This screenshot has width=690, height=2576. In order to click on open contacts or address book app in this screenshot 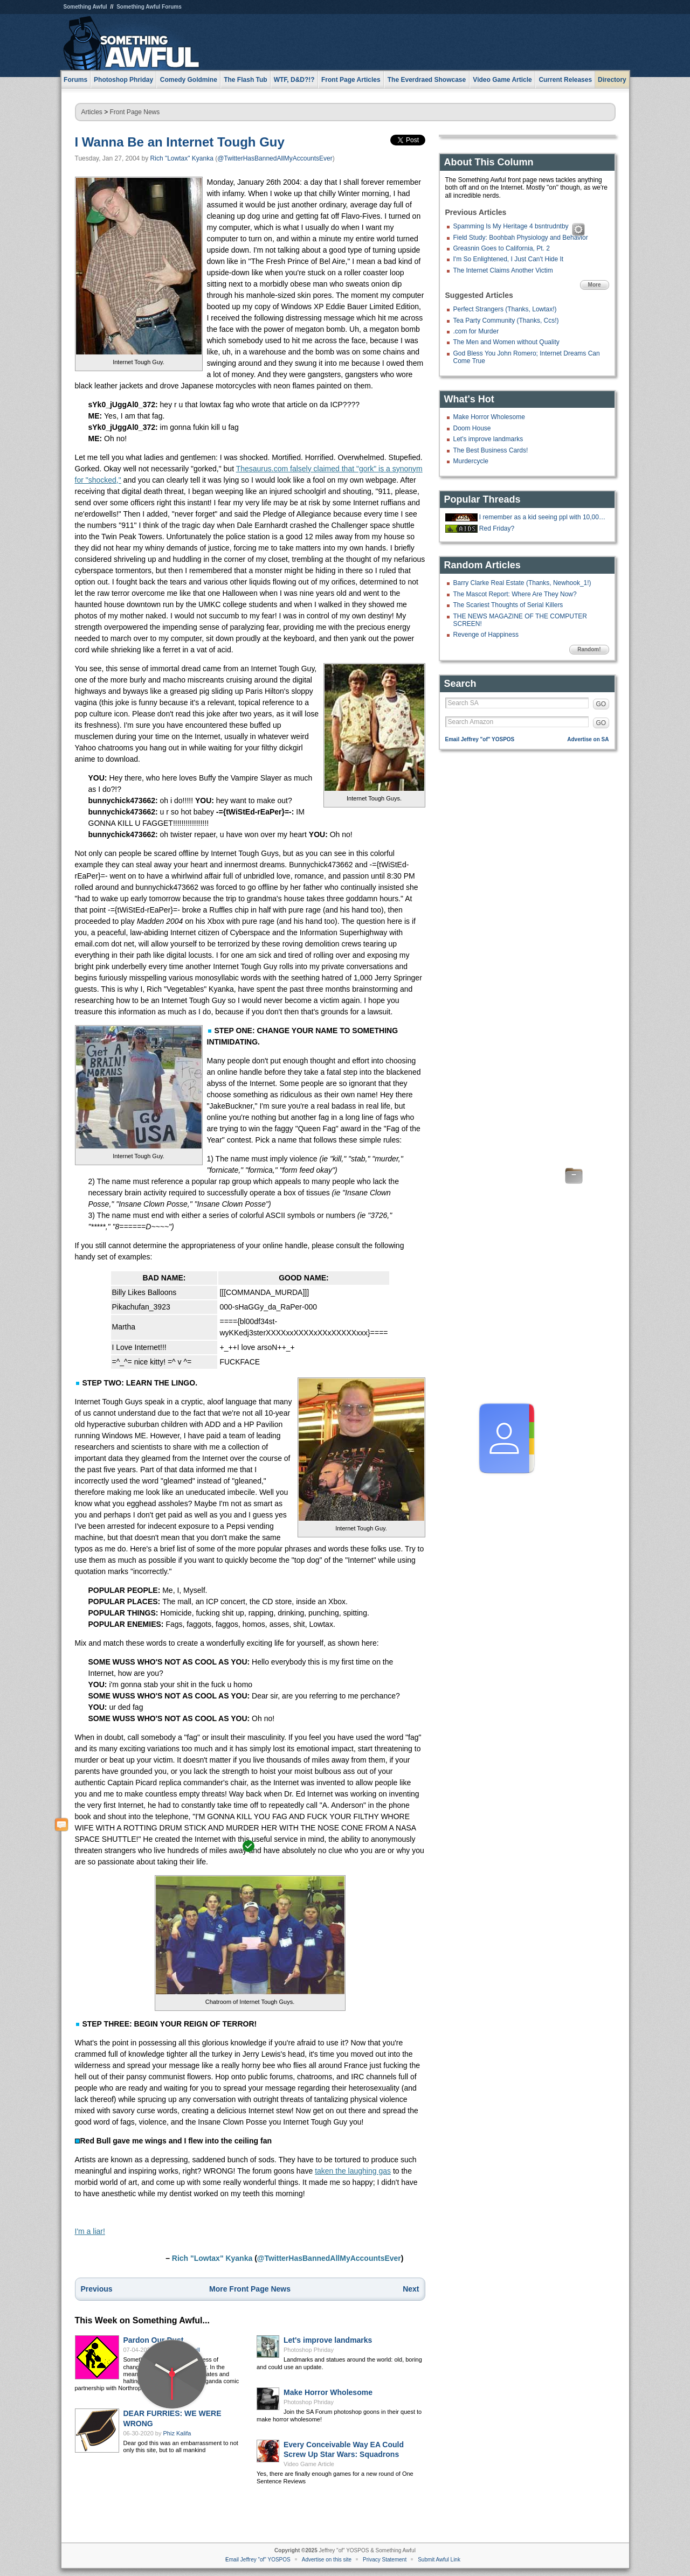, I will do `click(507, 1438)`.